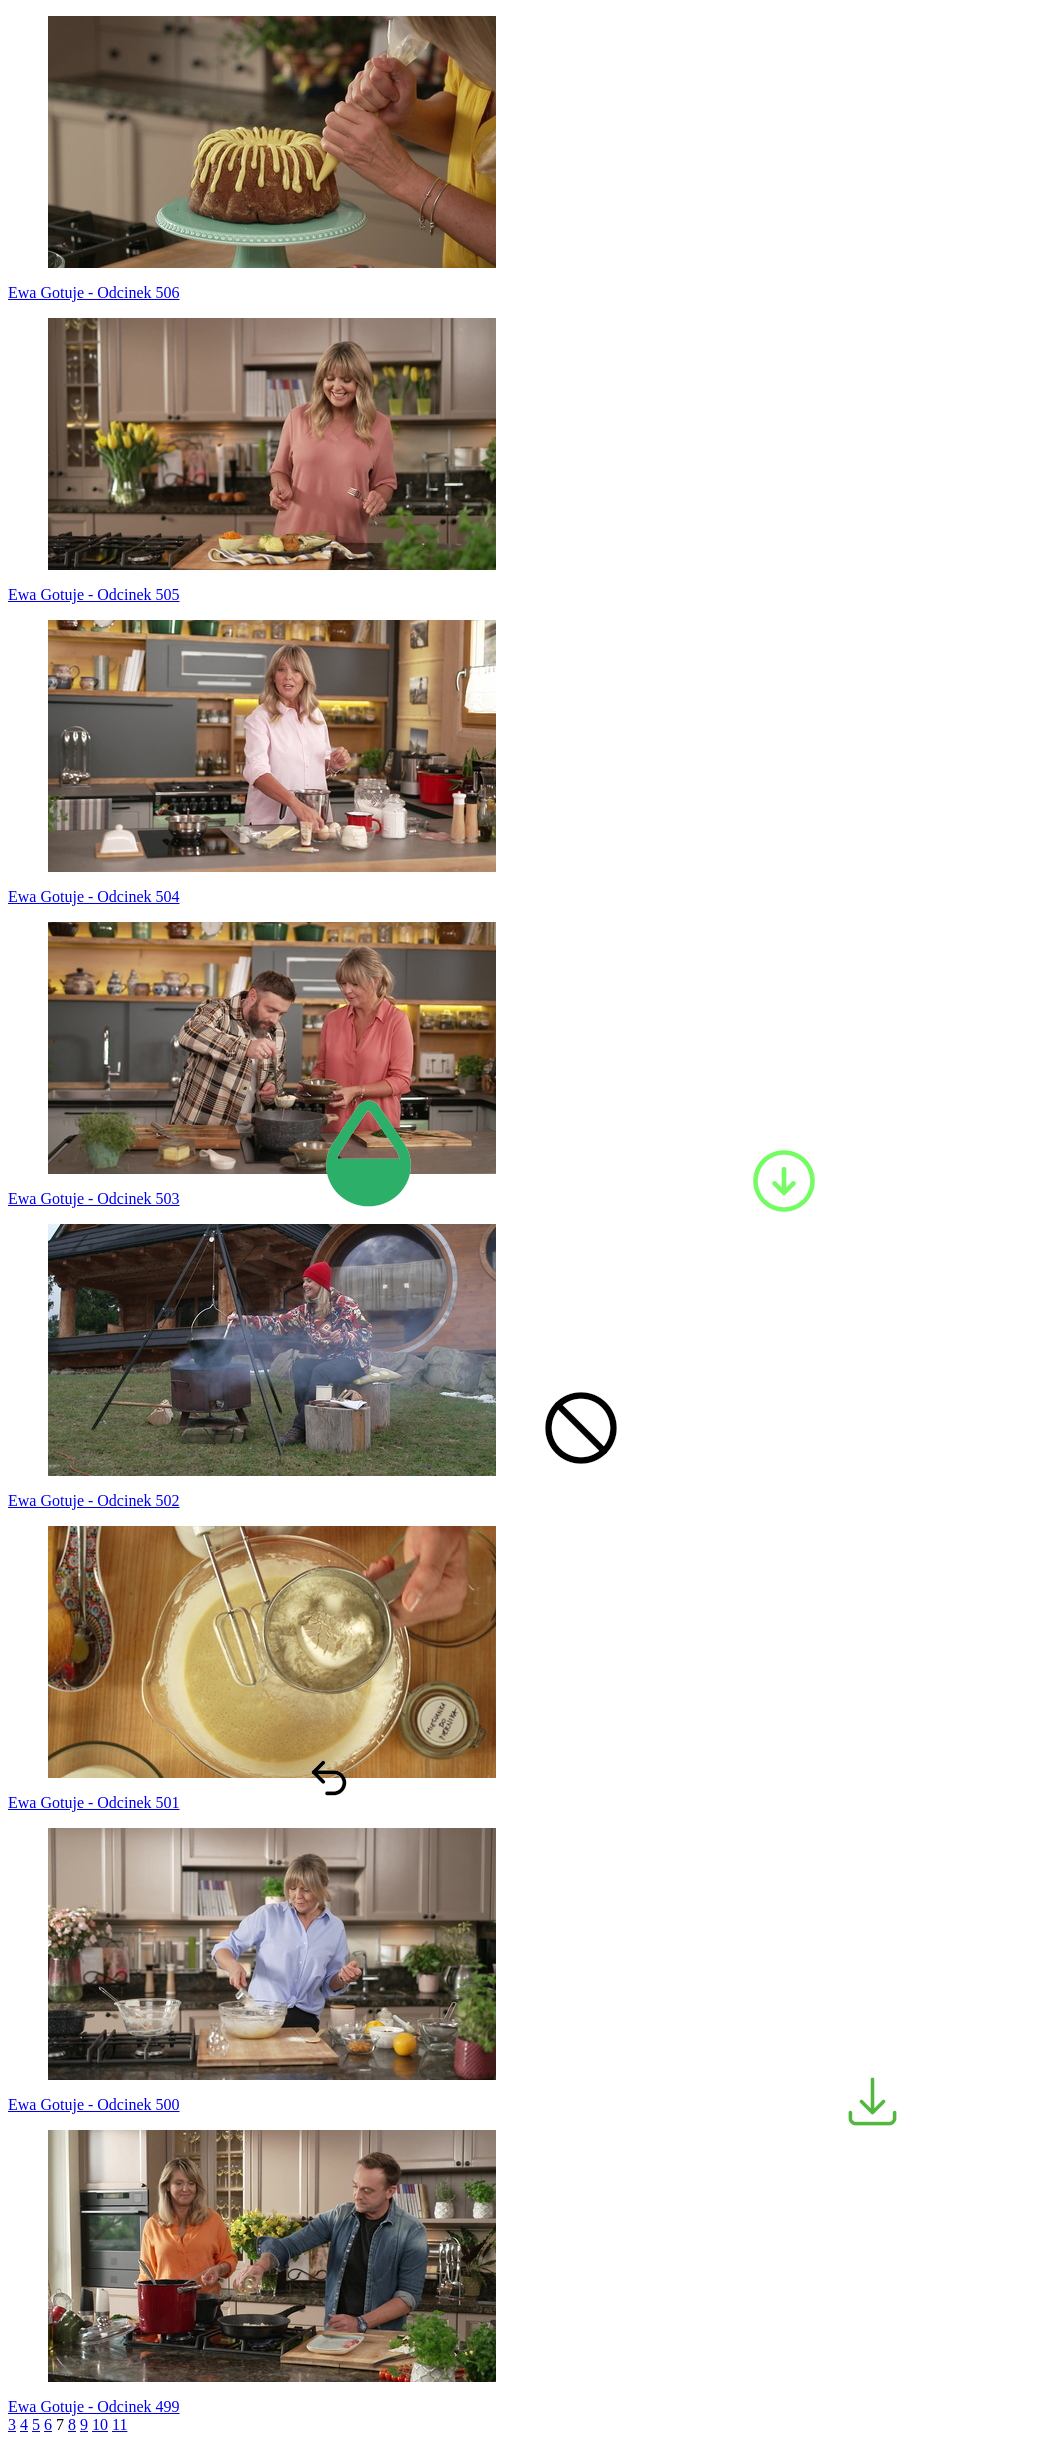  What do you see at coordinates (368, 1153) in the screenshot?
I see `adjust water or liquid fill level` at bounding box center [368, 1153].